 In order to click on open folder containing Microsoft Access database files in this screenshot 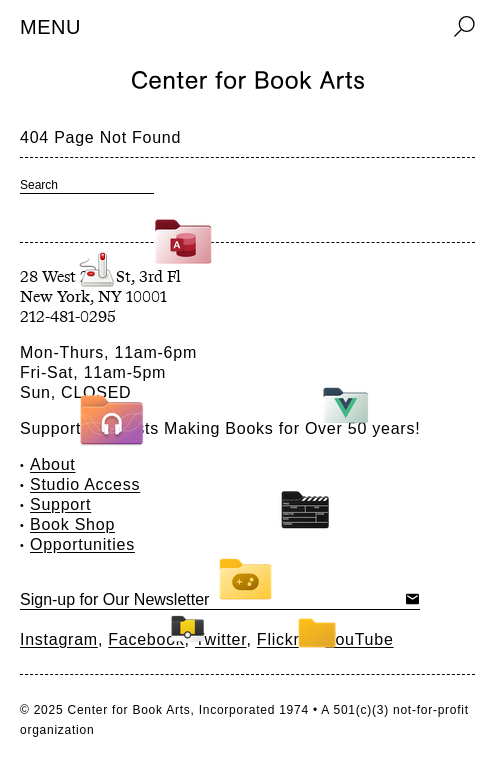, I will do `click(183, 243)`.